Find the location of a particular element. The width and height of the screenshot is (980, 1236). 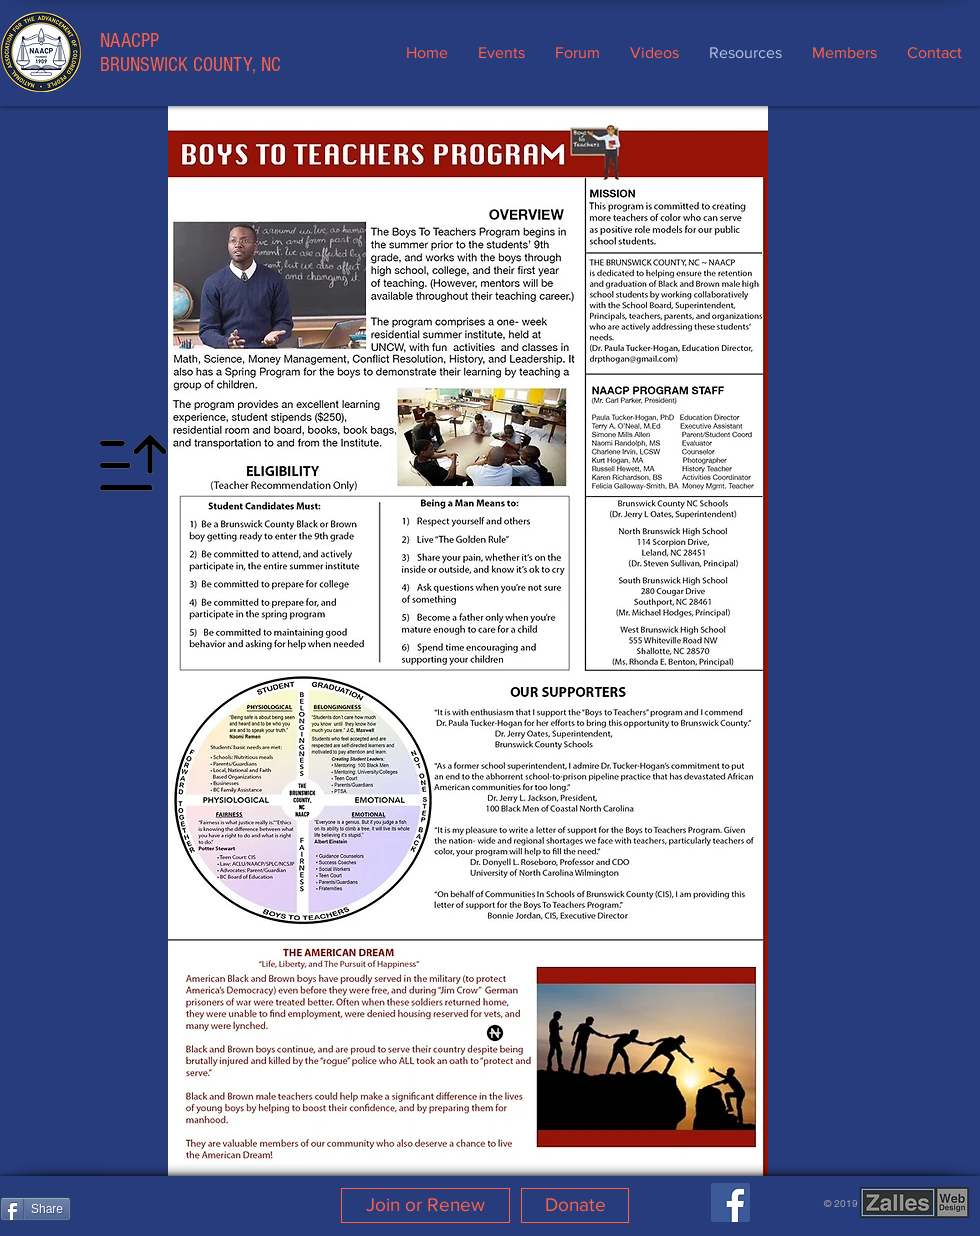

sort items in descending order is located at coordinates (130, 465).